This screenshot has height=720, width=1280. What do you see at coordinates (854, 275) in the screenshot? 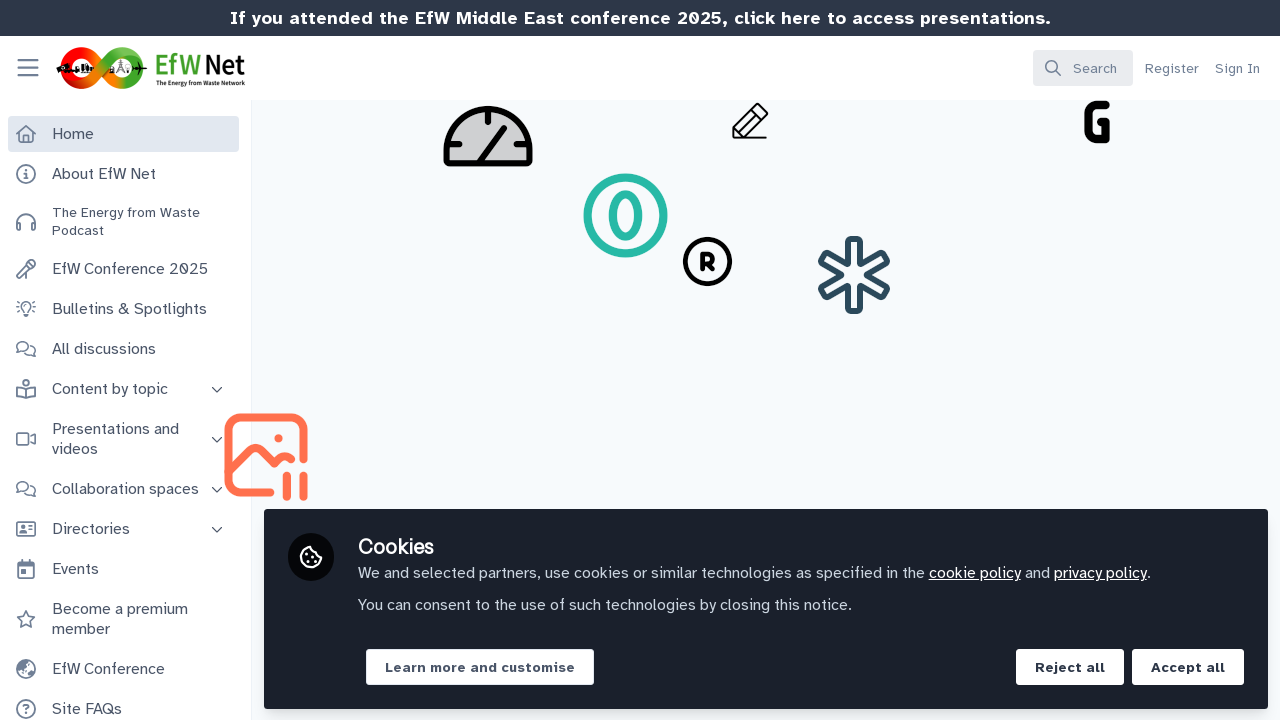
I see `access medical or health-related features` at bounding box center [854, 275].